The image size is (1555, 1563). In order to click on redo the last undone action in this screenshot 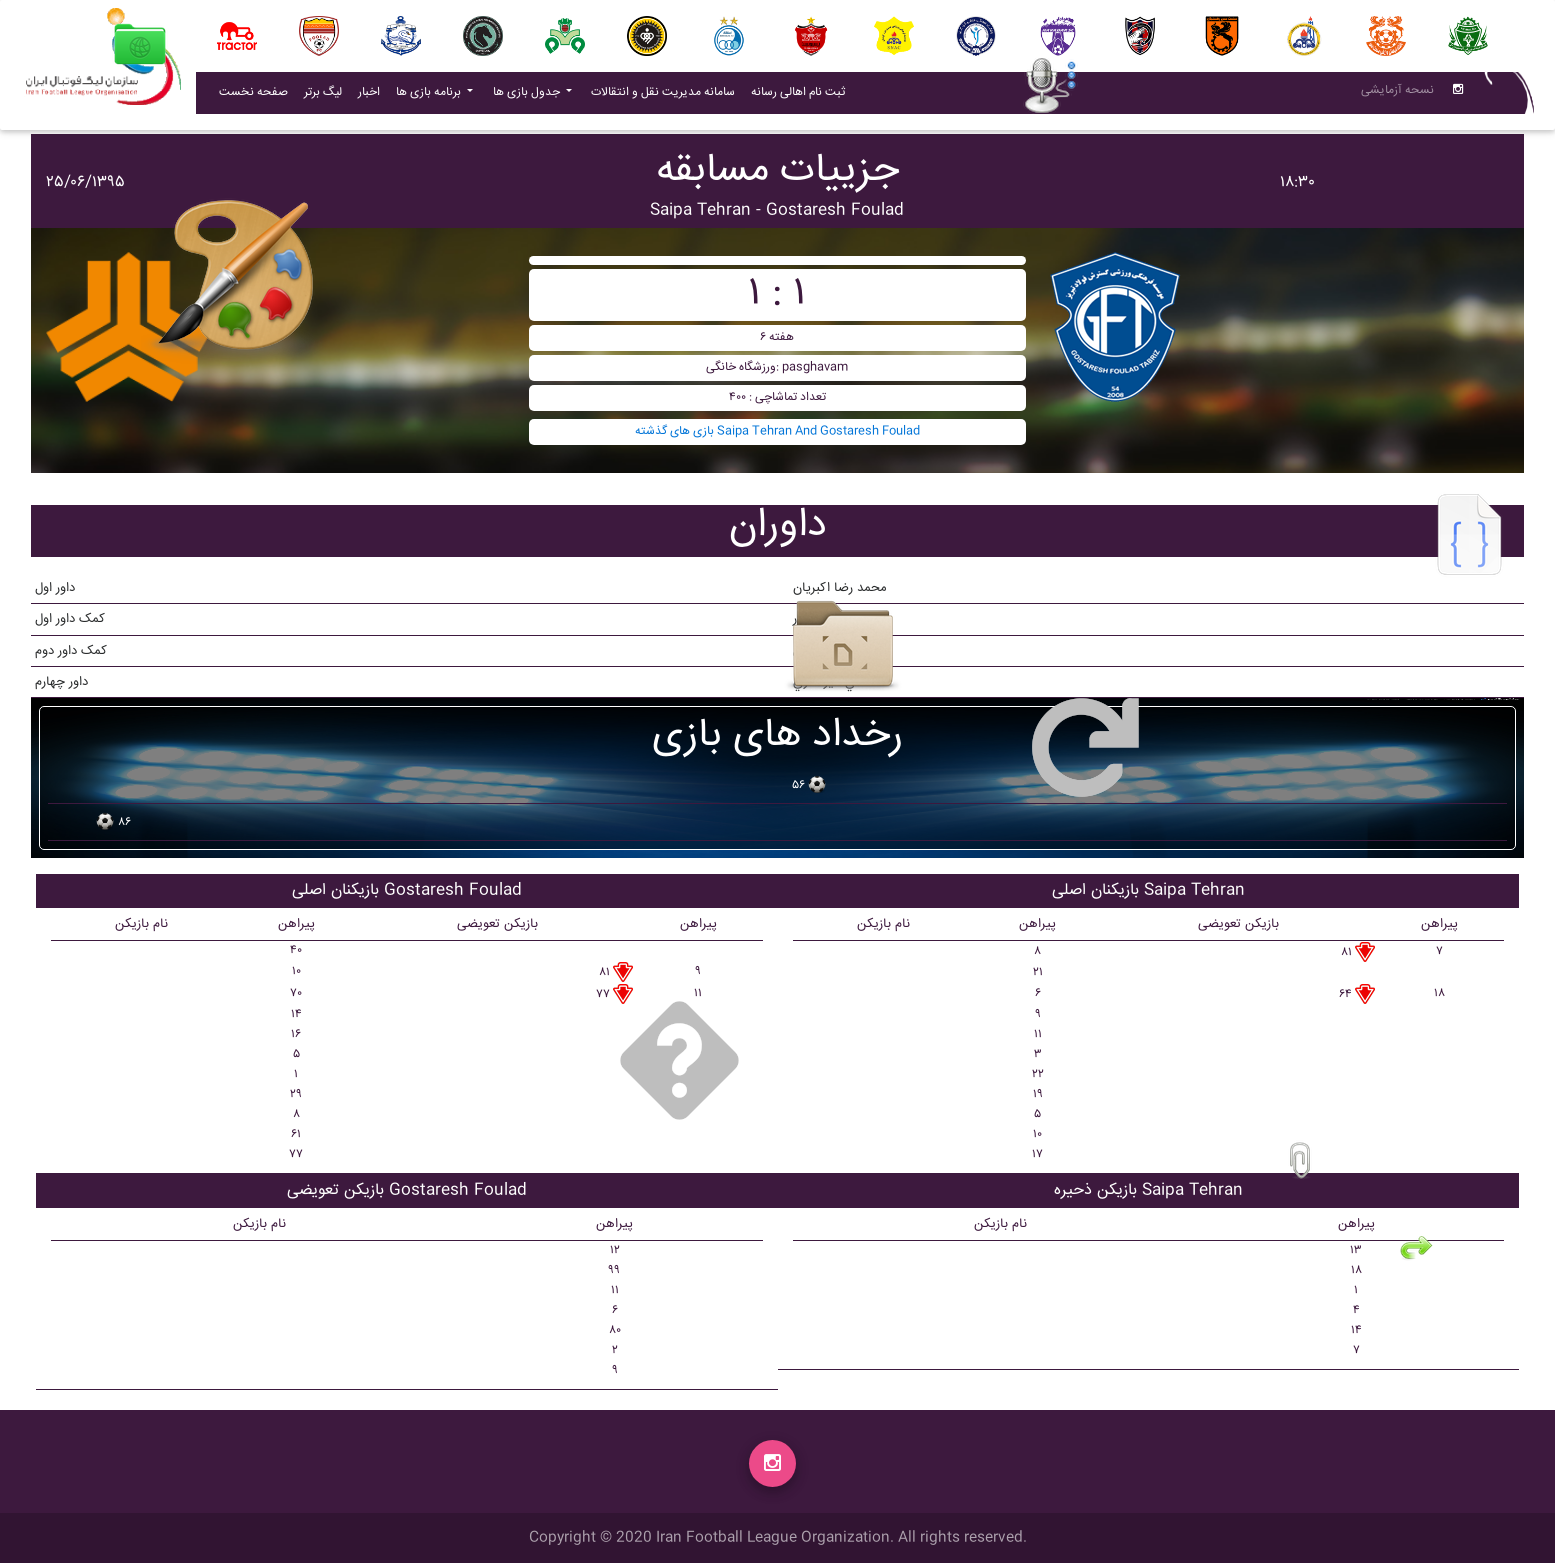, I will do `click(1416, 1246)`.